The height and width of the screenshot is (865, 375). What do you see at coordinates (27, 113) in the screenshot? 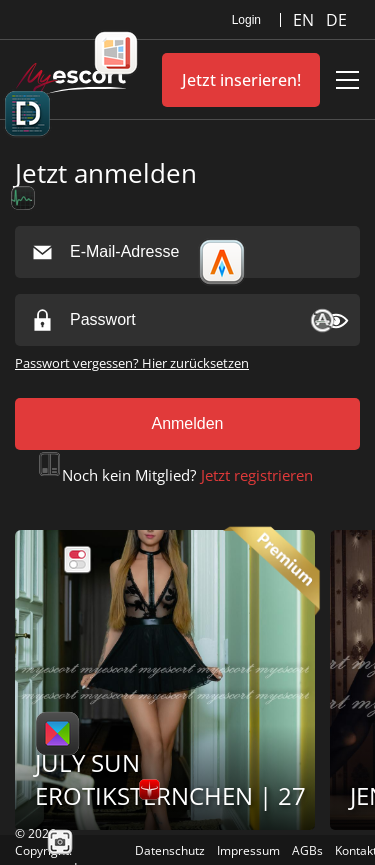
I see `open quickDocs documentation app` at bounding box center [27, 113].